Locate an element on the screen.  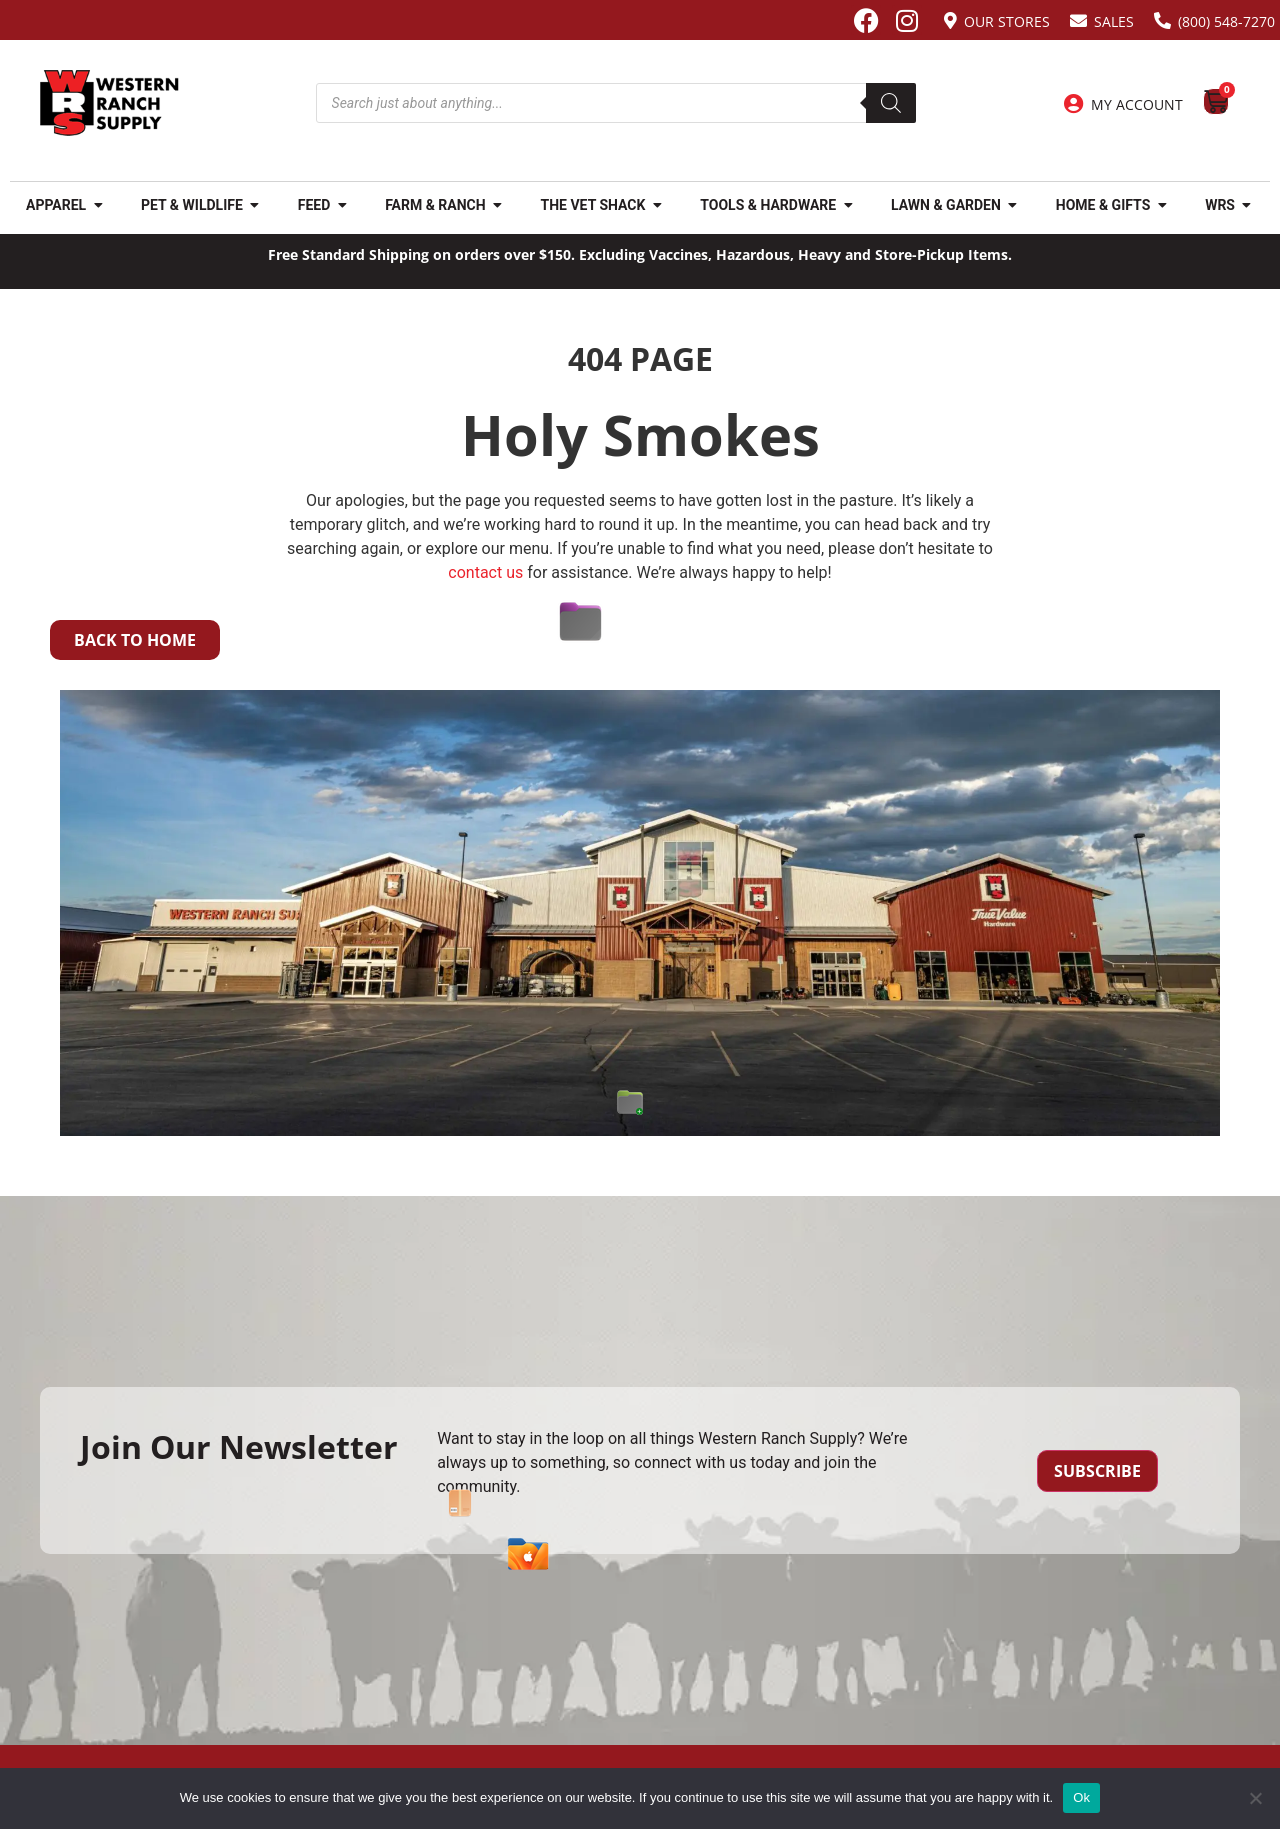
open mac os ventura system folder is located at coordinates (528, 1555).